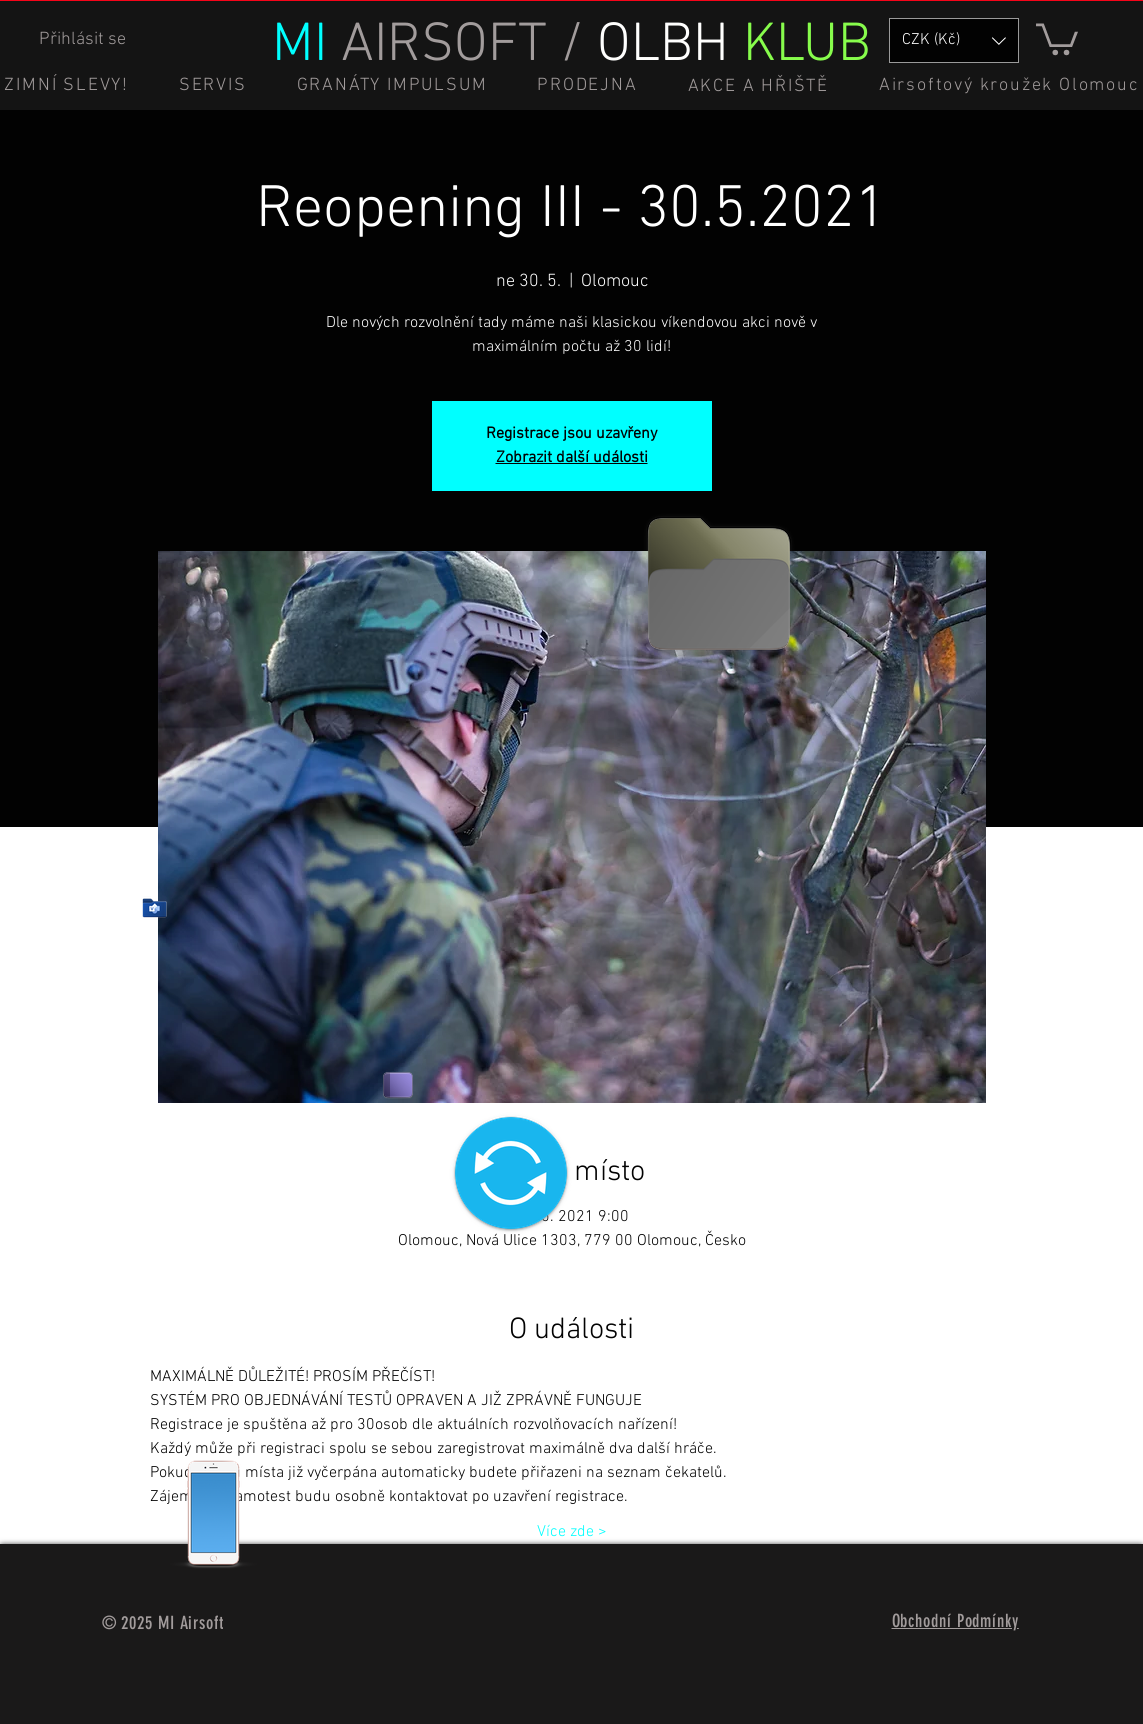 This screenshot has height=1724, width=1143. What do you see at coordinates (213, 1514) in the screenshot?
I see `manage connected iPhone device` at bounding box center [213, 1514].